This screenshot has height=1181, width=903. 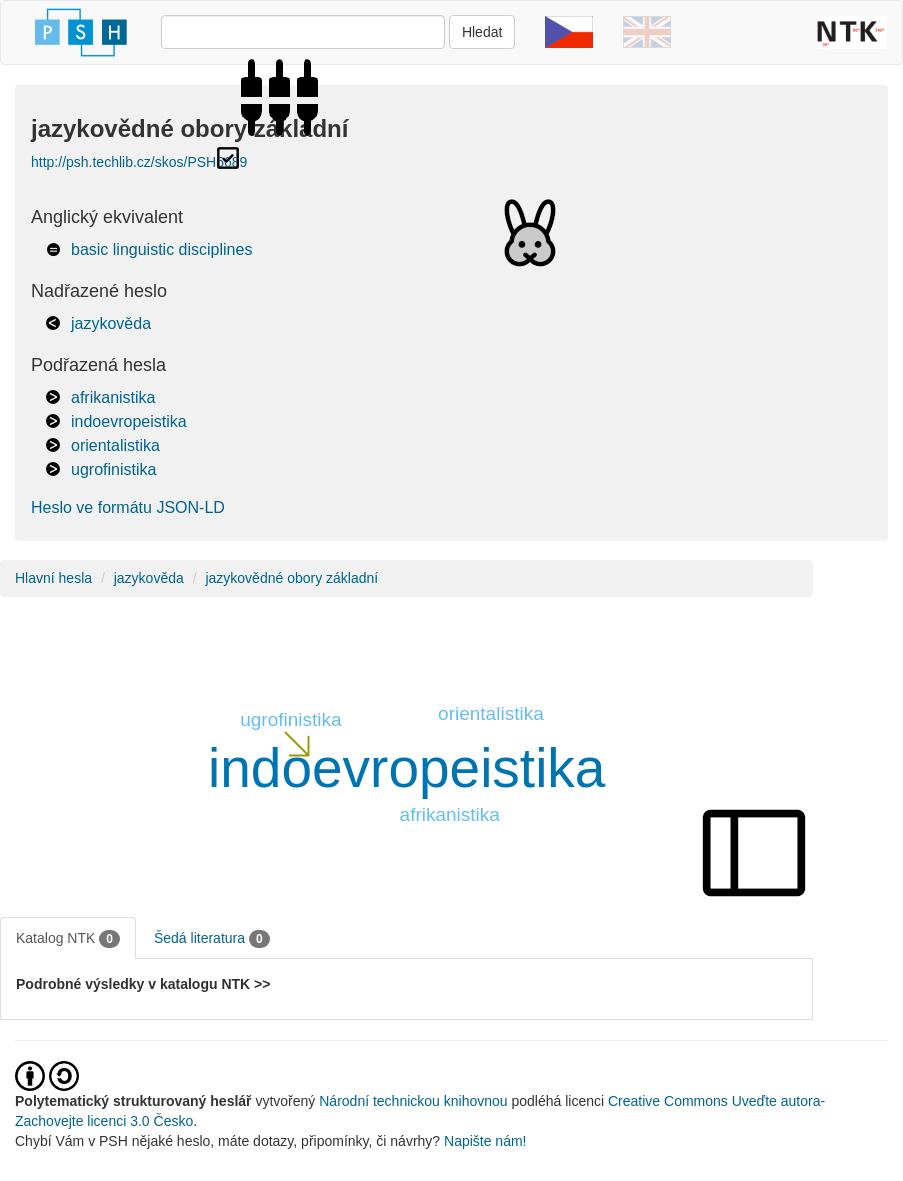 I want to click on toggle the sidebar panel, so click(x=754, y=853).